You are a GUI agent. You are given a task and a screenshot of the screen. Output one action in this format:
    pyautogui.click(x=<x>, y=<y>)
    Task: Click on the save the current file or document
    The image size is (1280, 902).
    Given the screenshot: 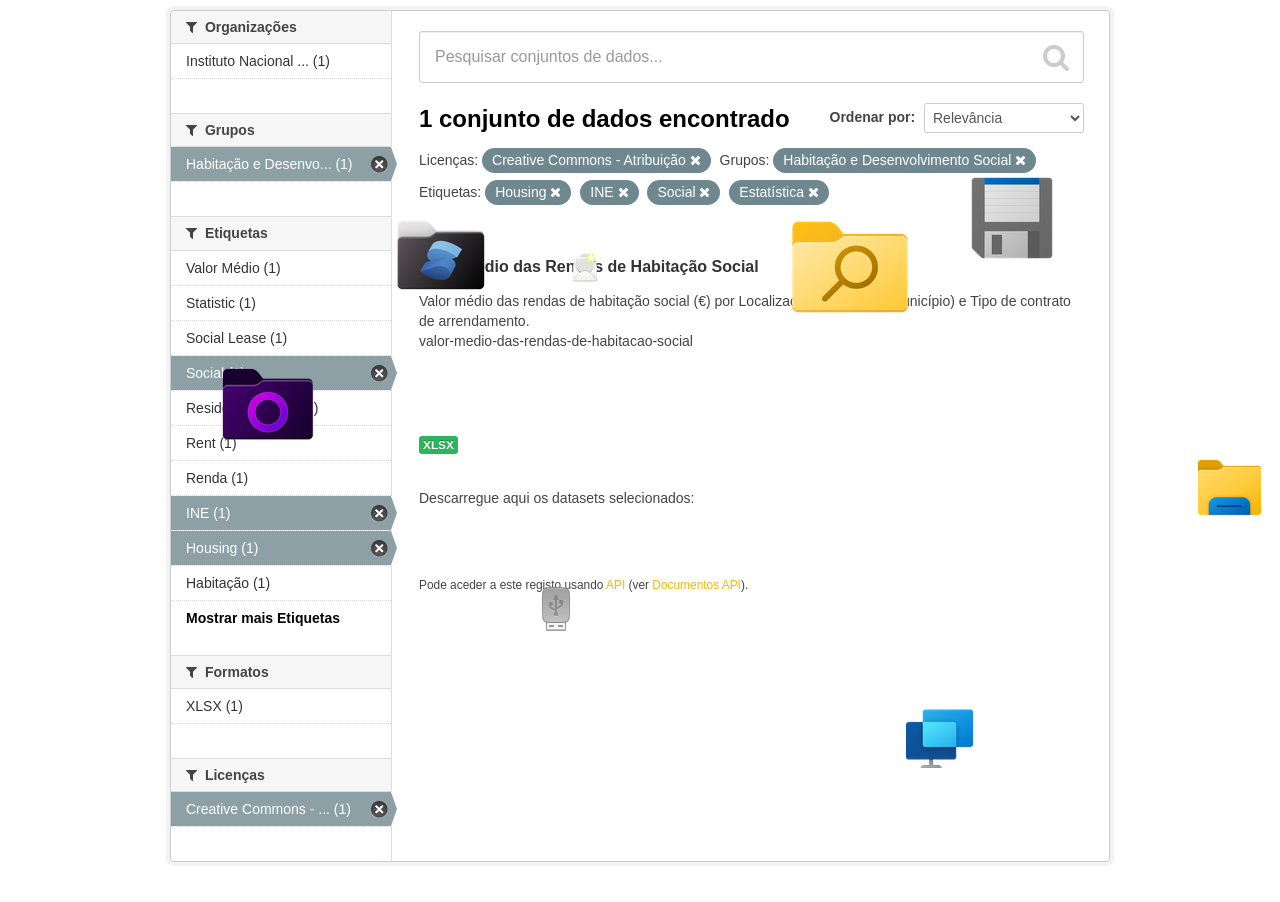 What is the action you would take?
    pyautogui.click(x=1012, y=218)
    